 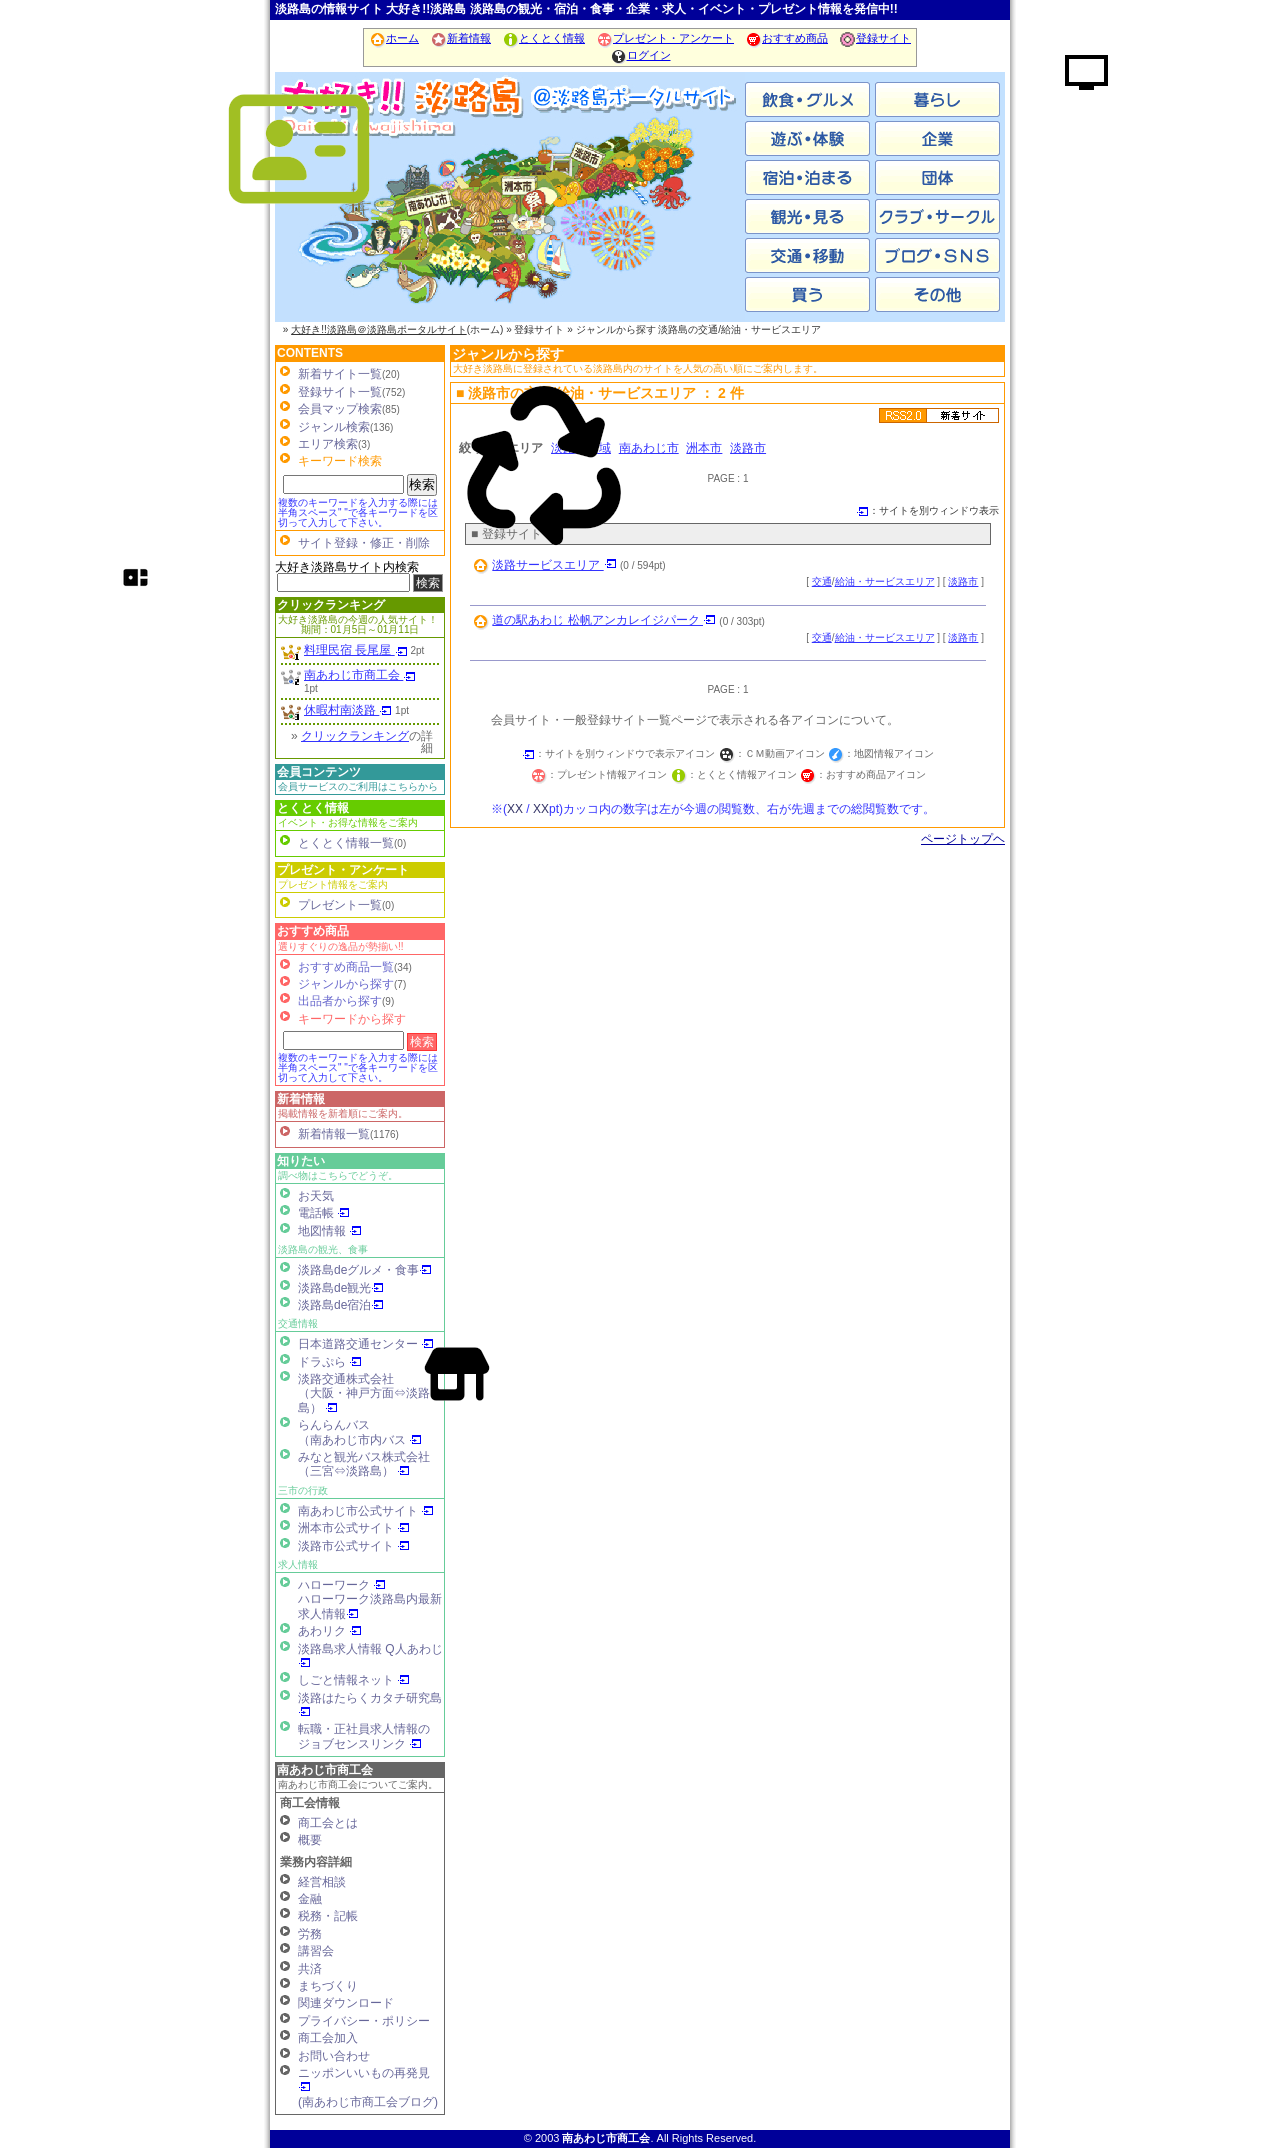 What do you see at coordinates (299, 149) in the screenshot?
I see `view contact details` at bounding box center [299, 149].